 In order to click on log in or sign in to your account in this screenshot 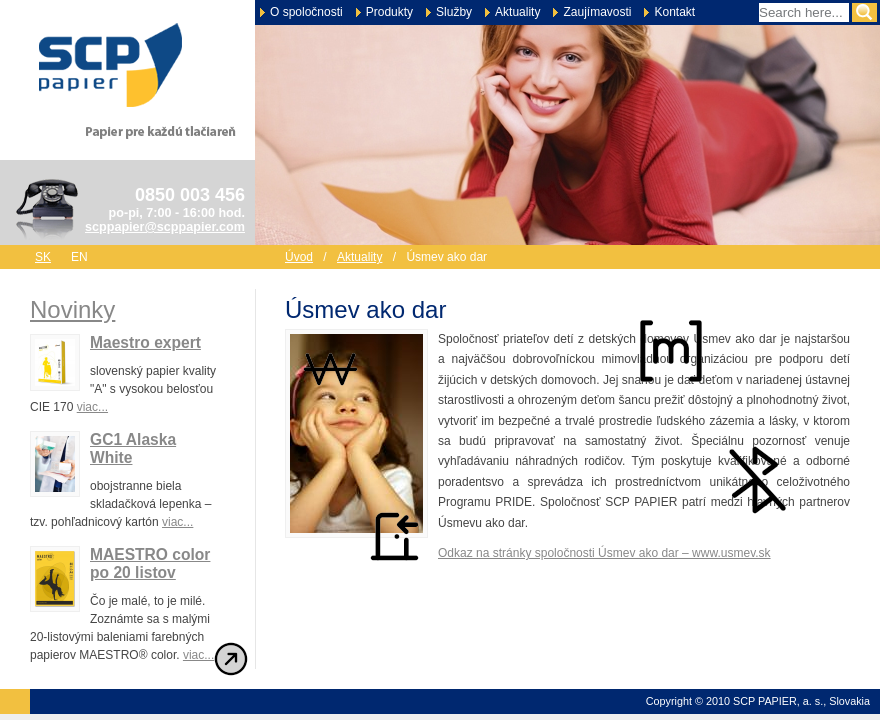, I will do `click(394, 536)`.